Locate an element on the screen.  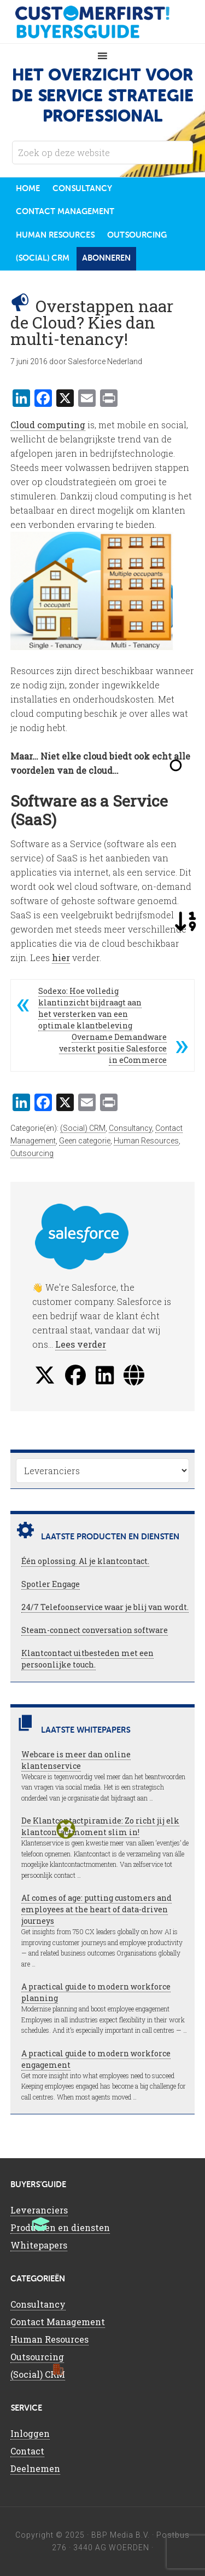
access sports or football-related content is located at coordinates (66, 1829).